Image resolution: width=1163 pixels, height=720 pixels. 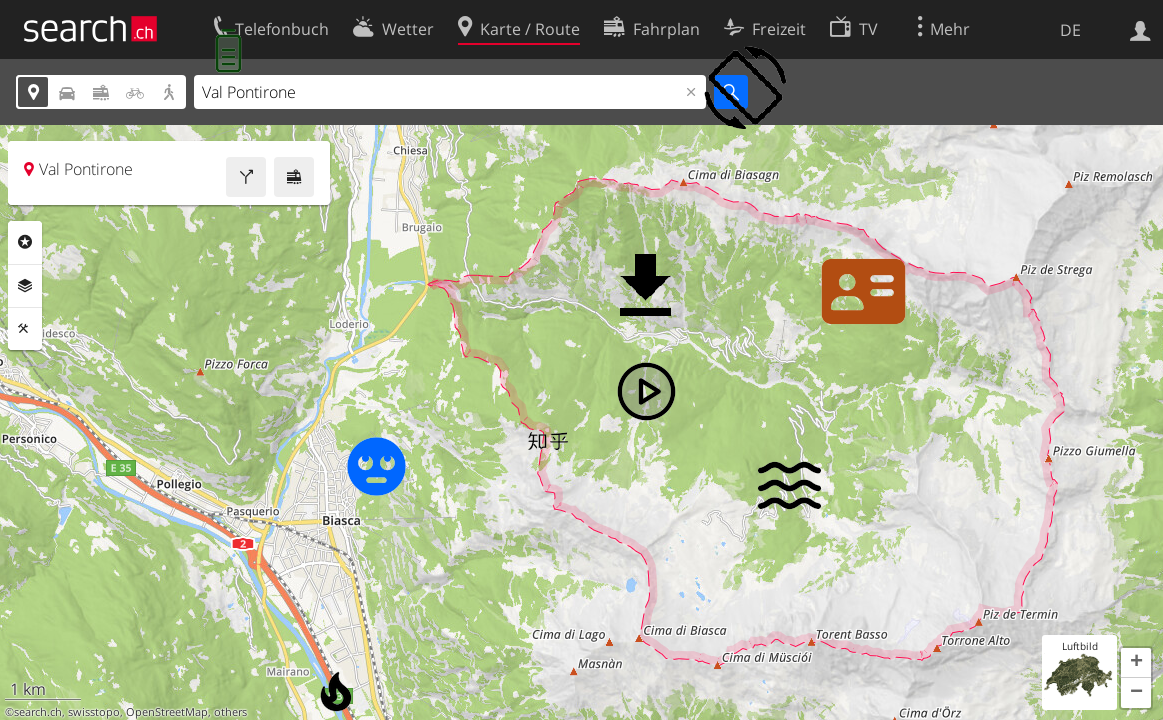 I want to click on indicates water or aquatic features, so click(x=789, y=485).